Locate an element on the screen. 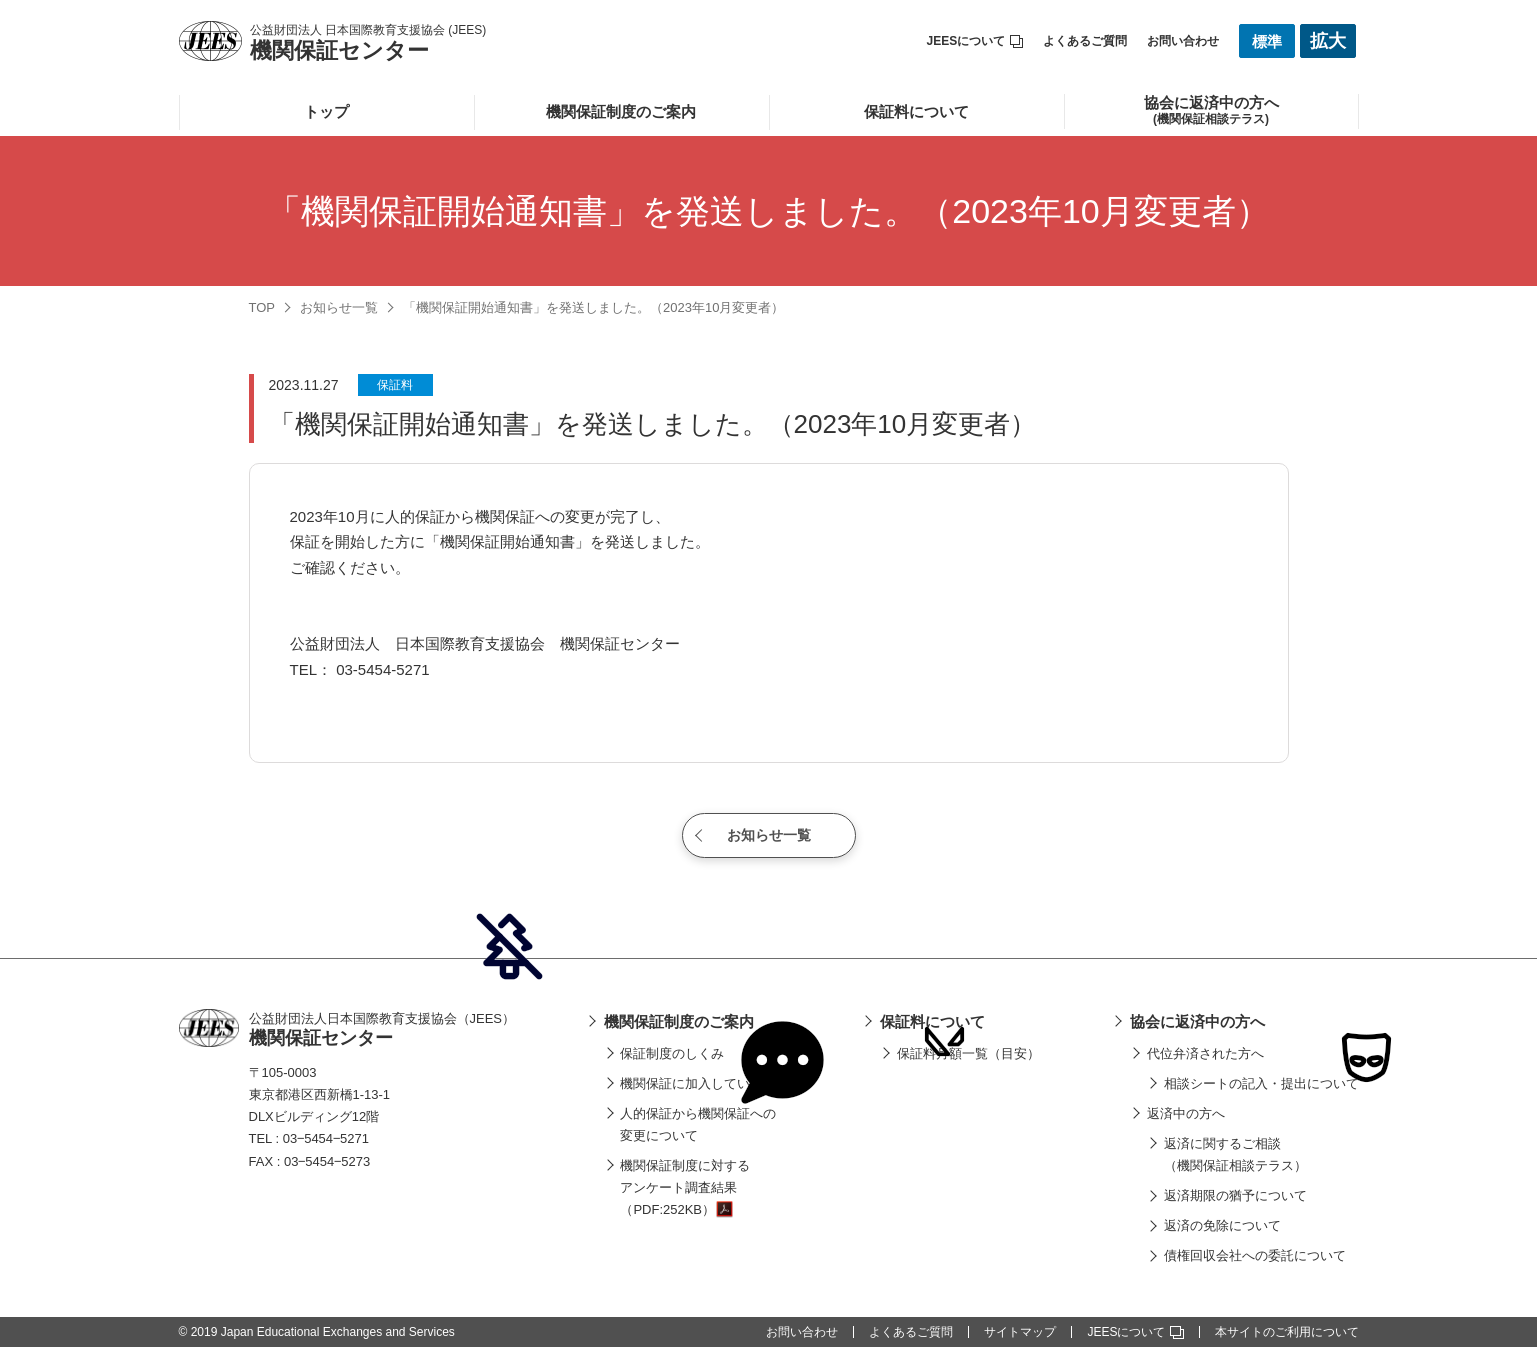 Image resolution: width=1537 pixels, height=1347 pixels. open the Grindr app is located at coordinates (1366, 1057).